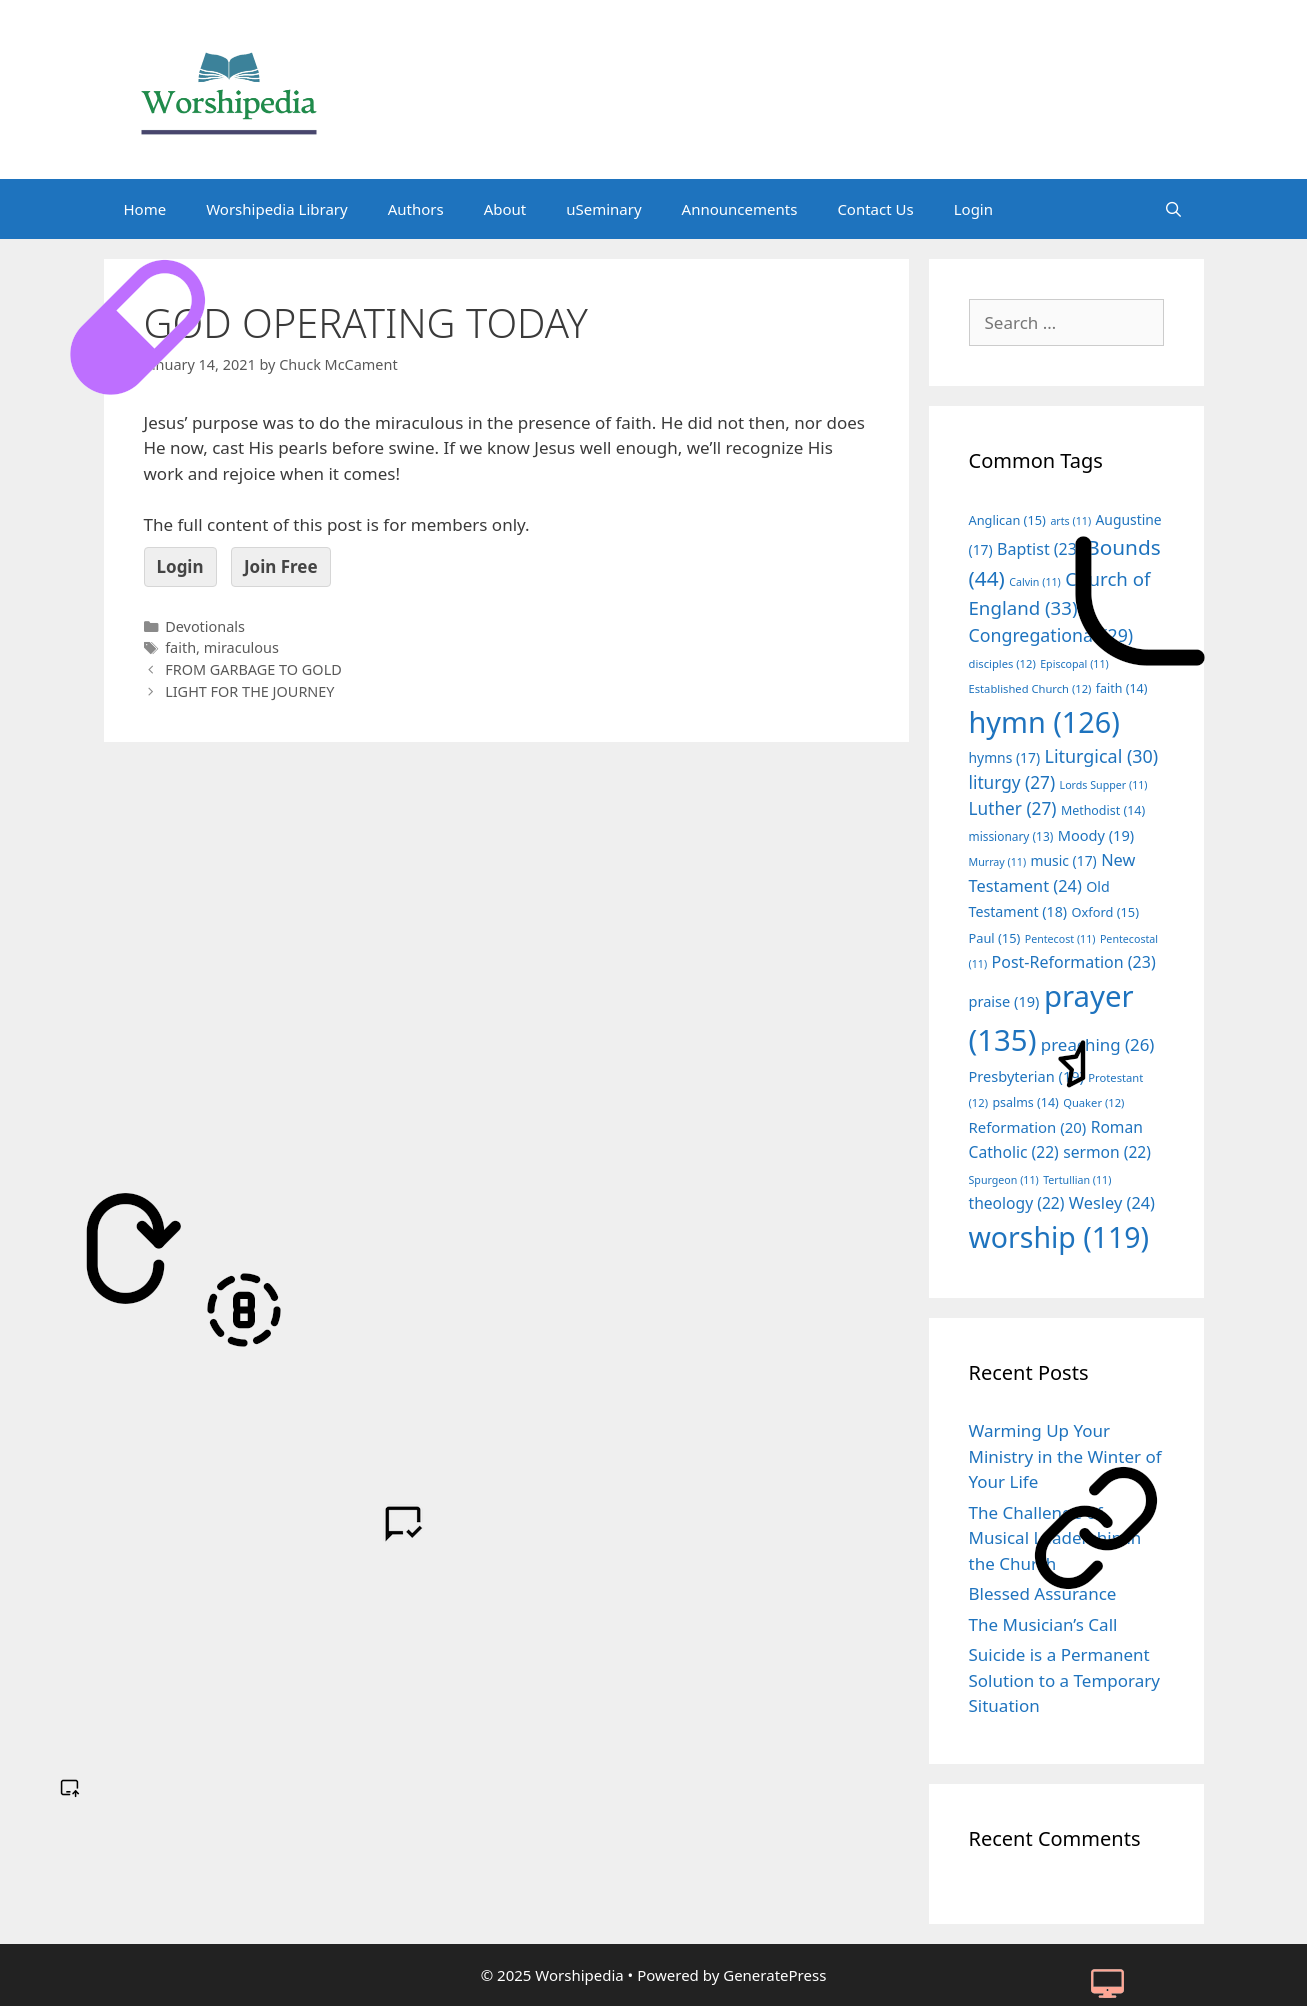 This screenshot has height=2006, width=1307. What do you see at coordinates (125, 1248) in the screenshot?
I see `refresh or reload content` at bounding box center [125, 1248].